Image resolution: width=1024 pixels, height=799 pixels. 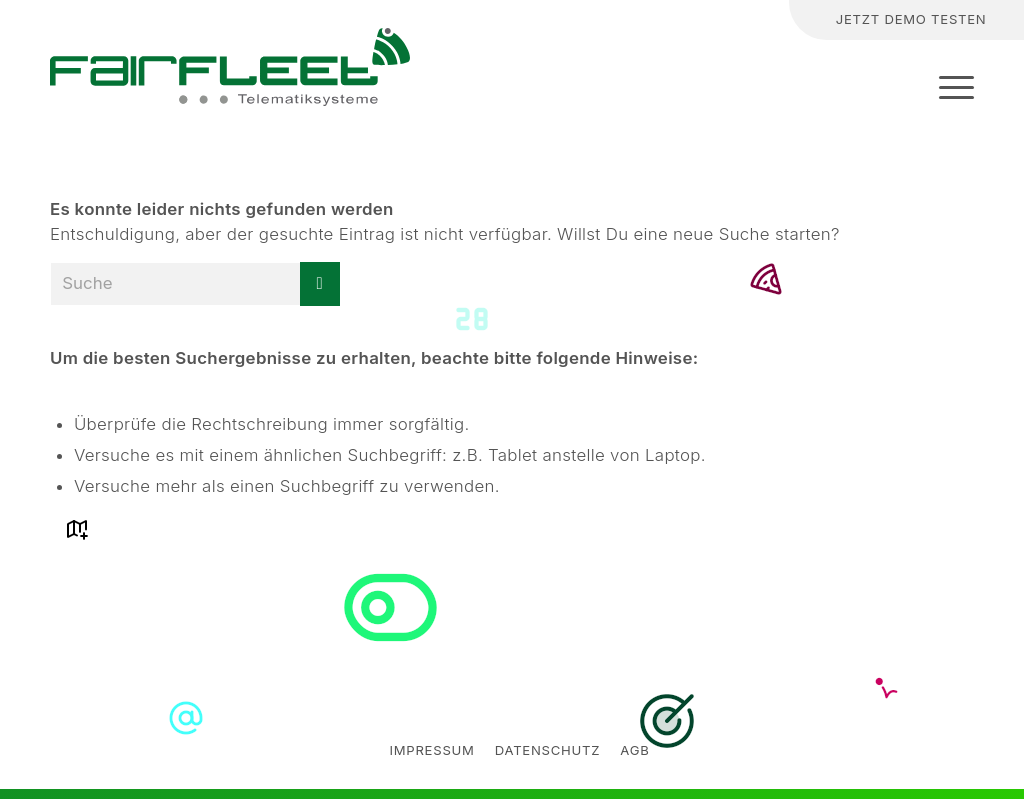 What do you see at coordinates (766, 279) in the screenshot?
I see `order food or access food delivery` at bounding box center [766, 279].